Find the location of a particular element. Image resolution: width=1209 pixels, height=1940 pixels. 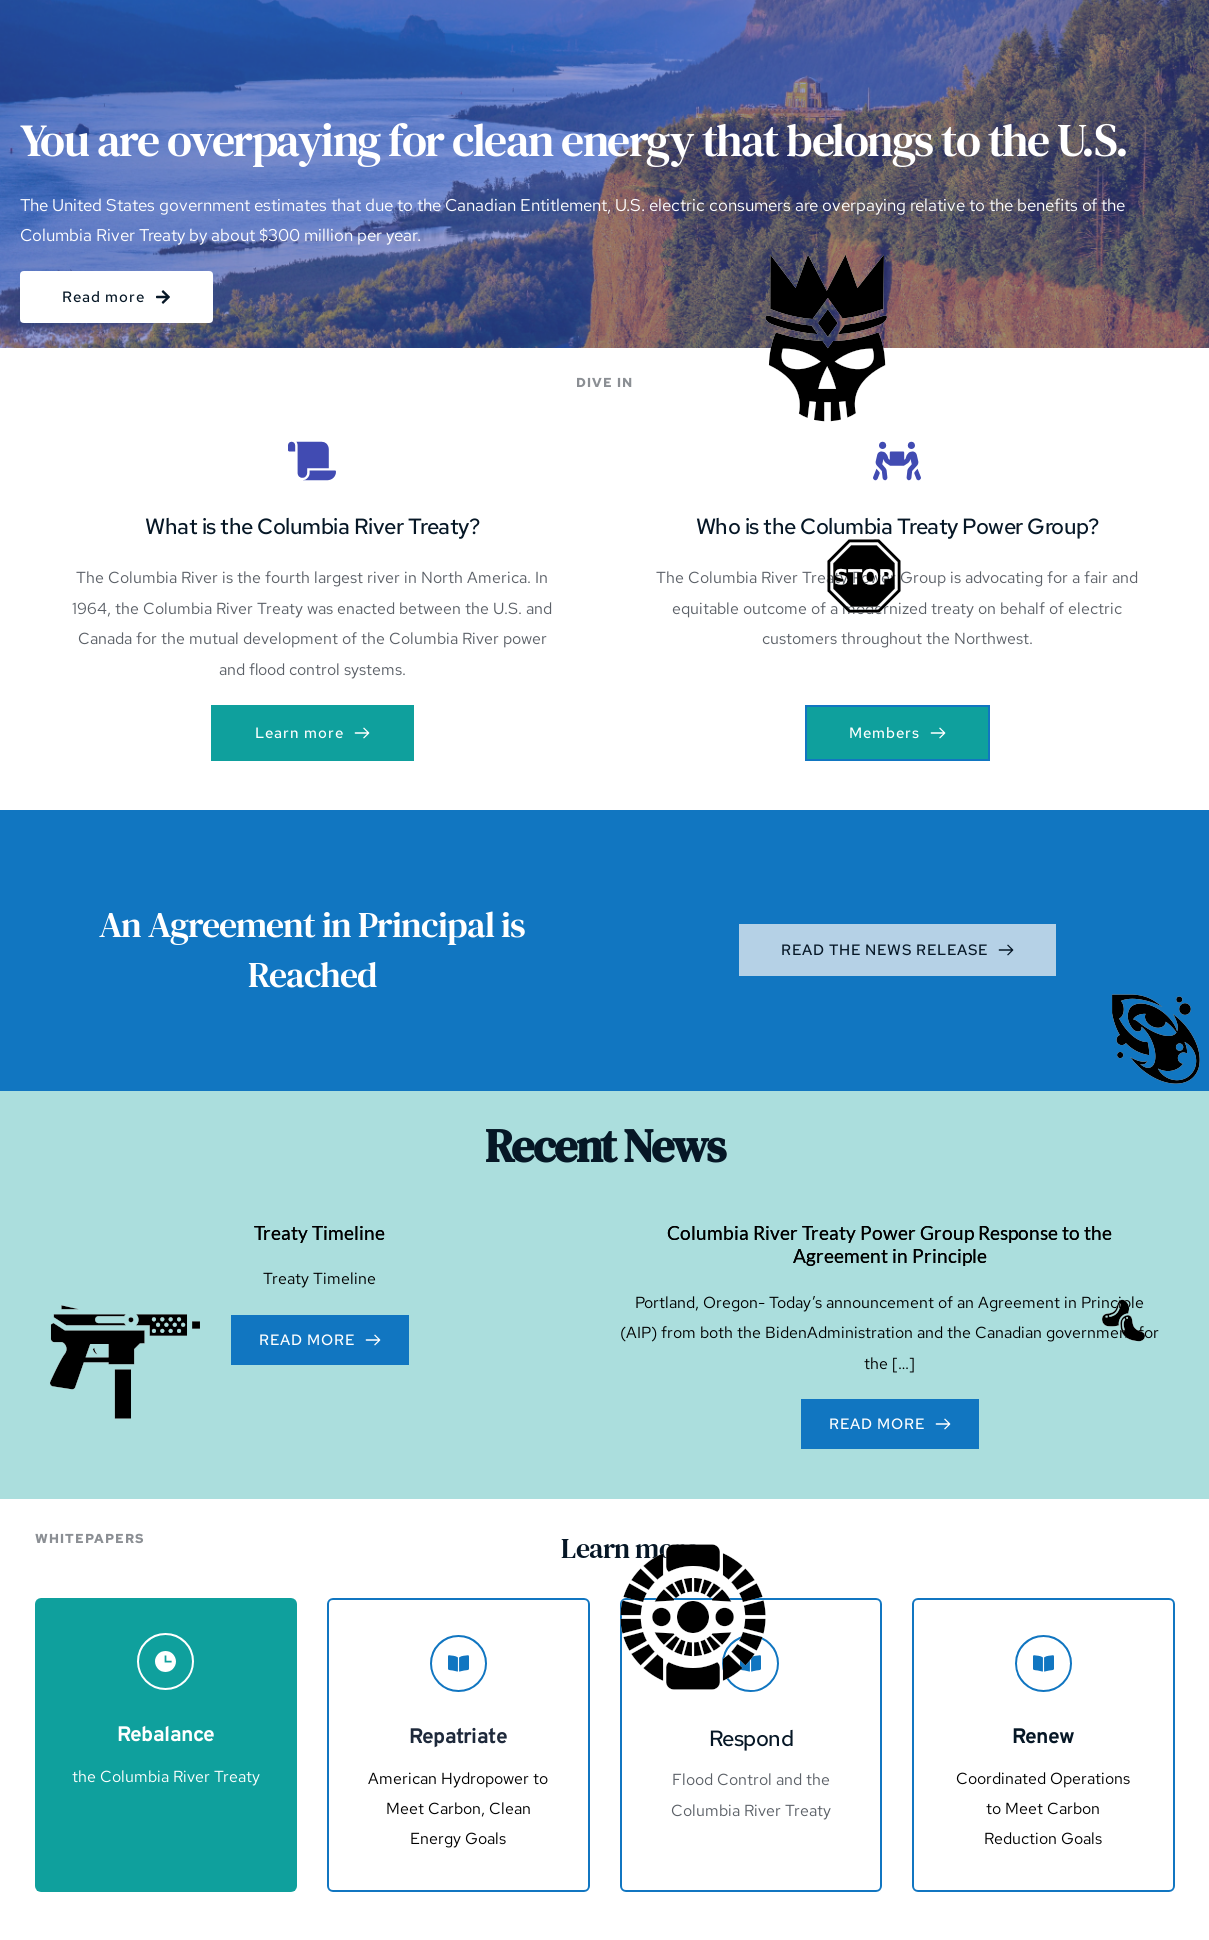

stop or halt current action is located at coordinates (864, 576).